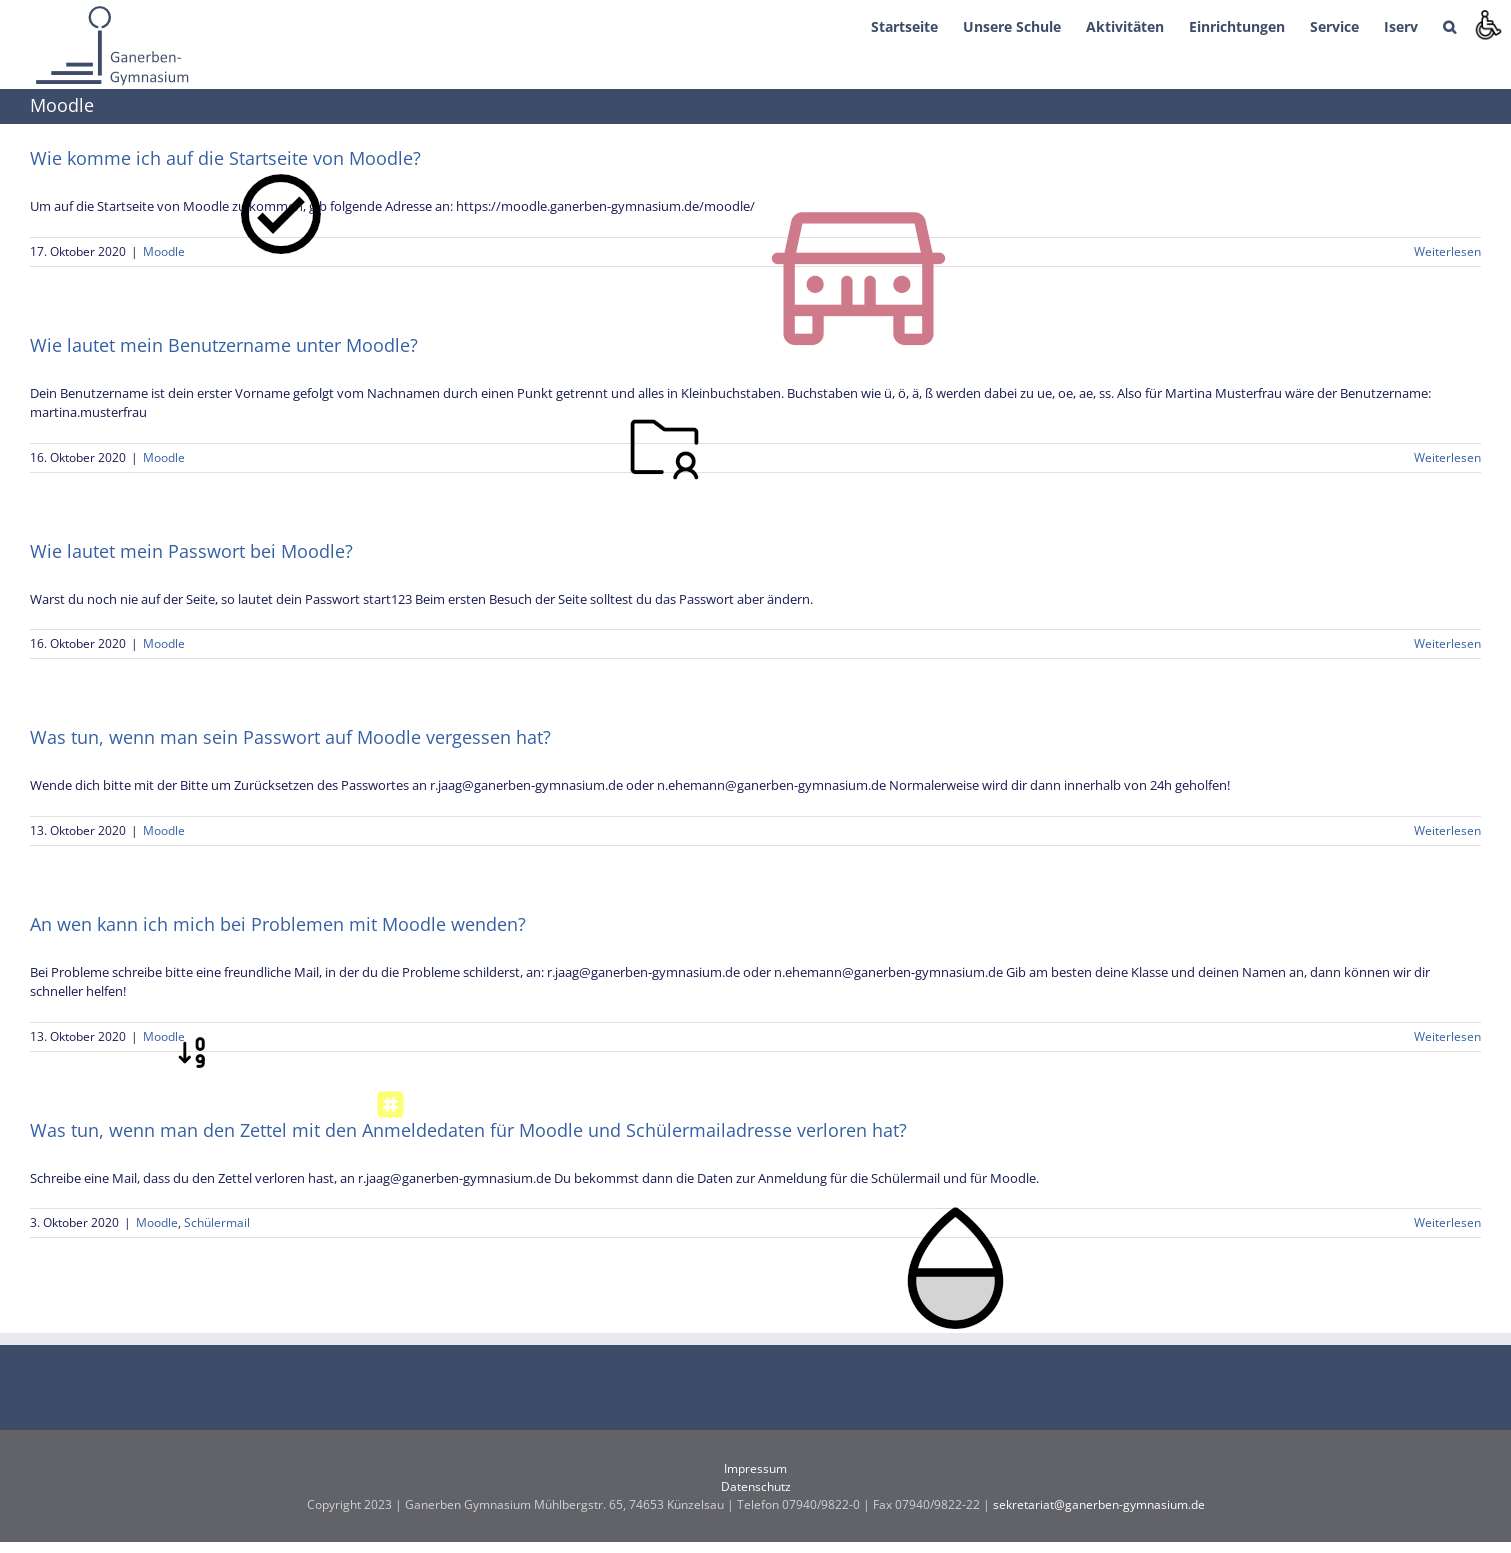  Describe the element at coordinates (664, 445) in the screenshot. I see `access user-specific files or personal folder` at that location.